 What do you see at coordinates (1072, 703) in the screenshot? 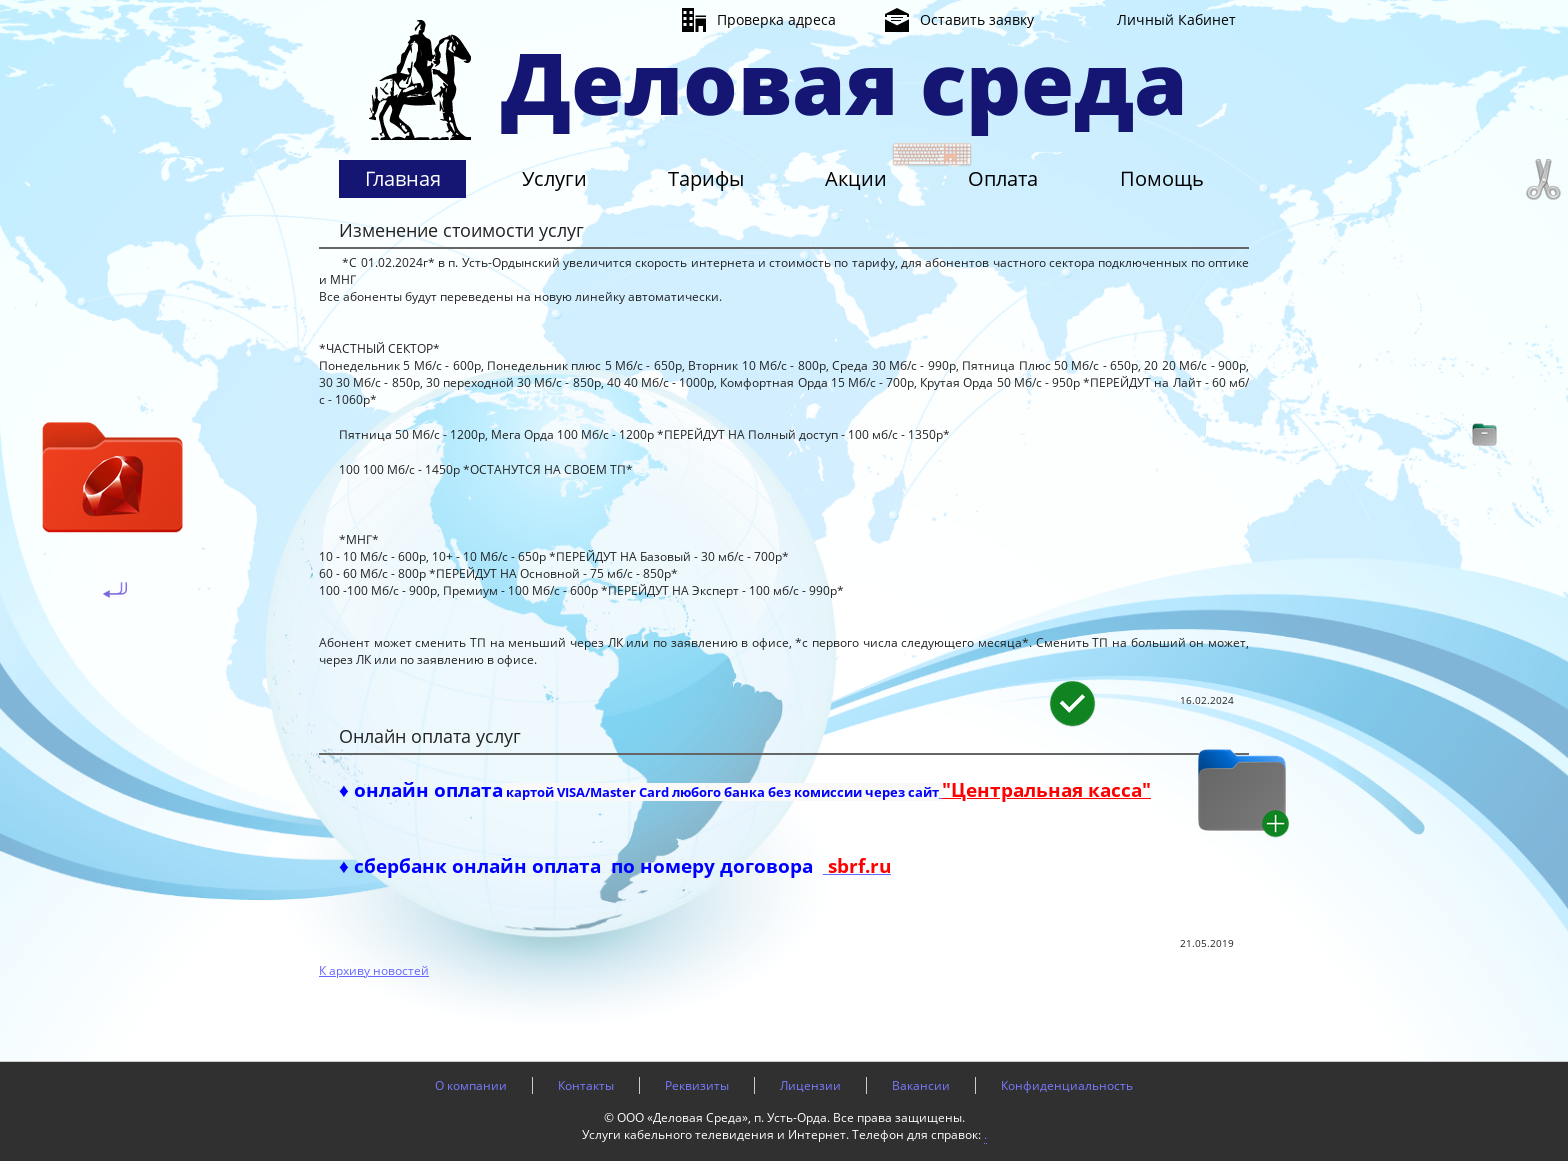
I see `confirm or accept a calculation` at bounding box center [1072, 703].